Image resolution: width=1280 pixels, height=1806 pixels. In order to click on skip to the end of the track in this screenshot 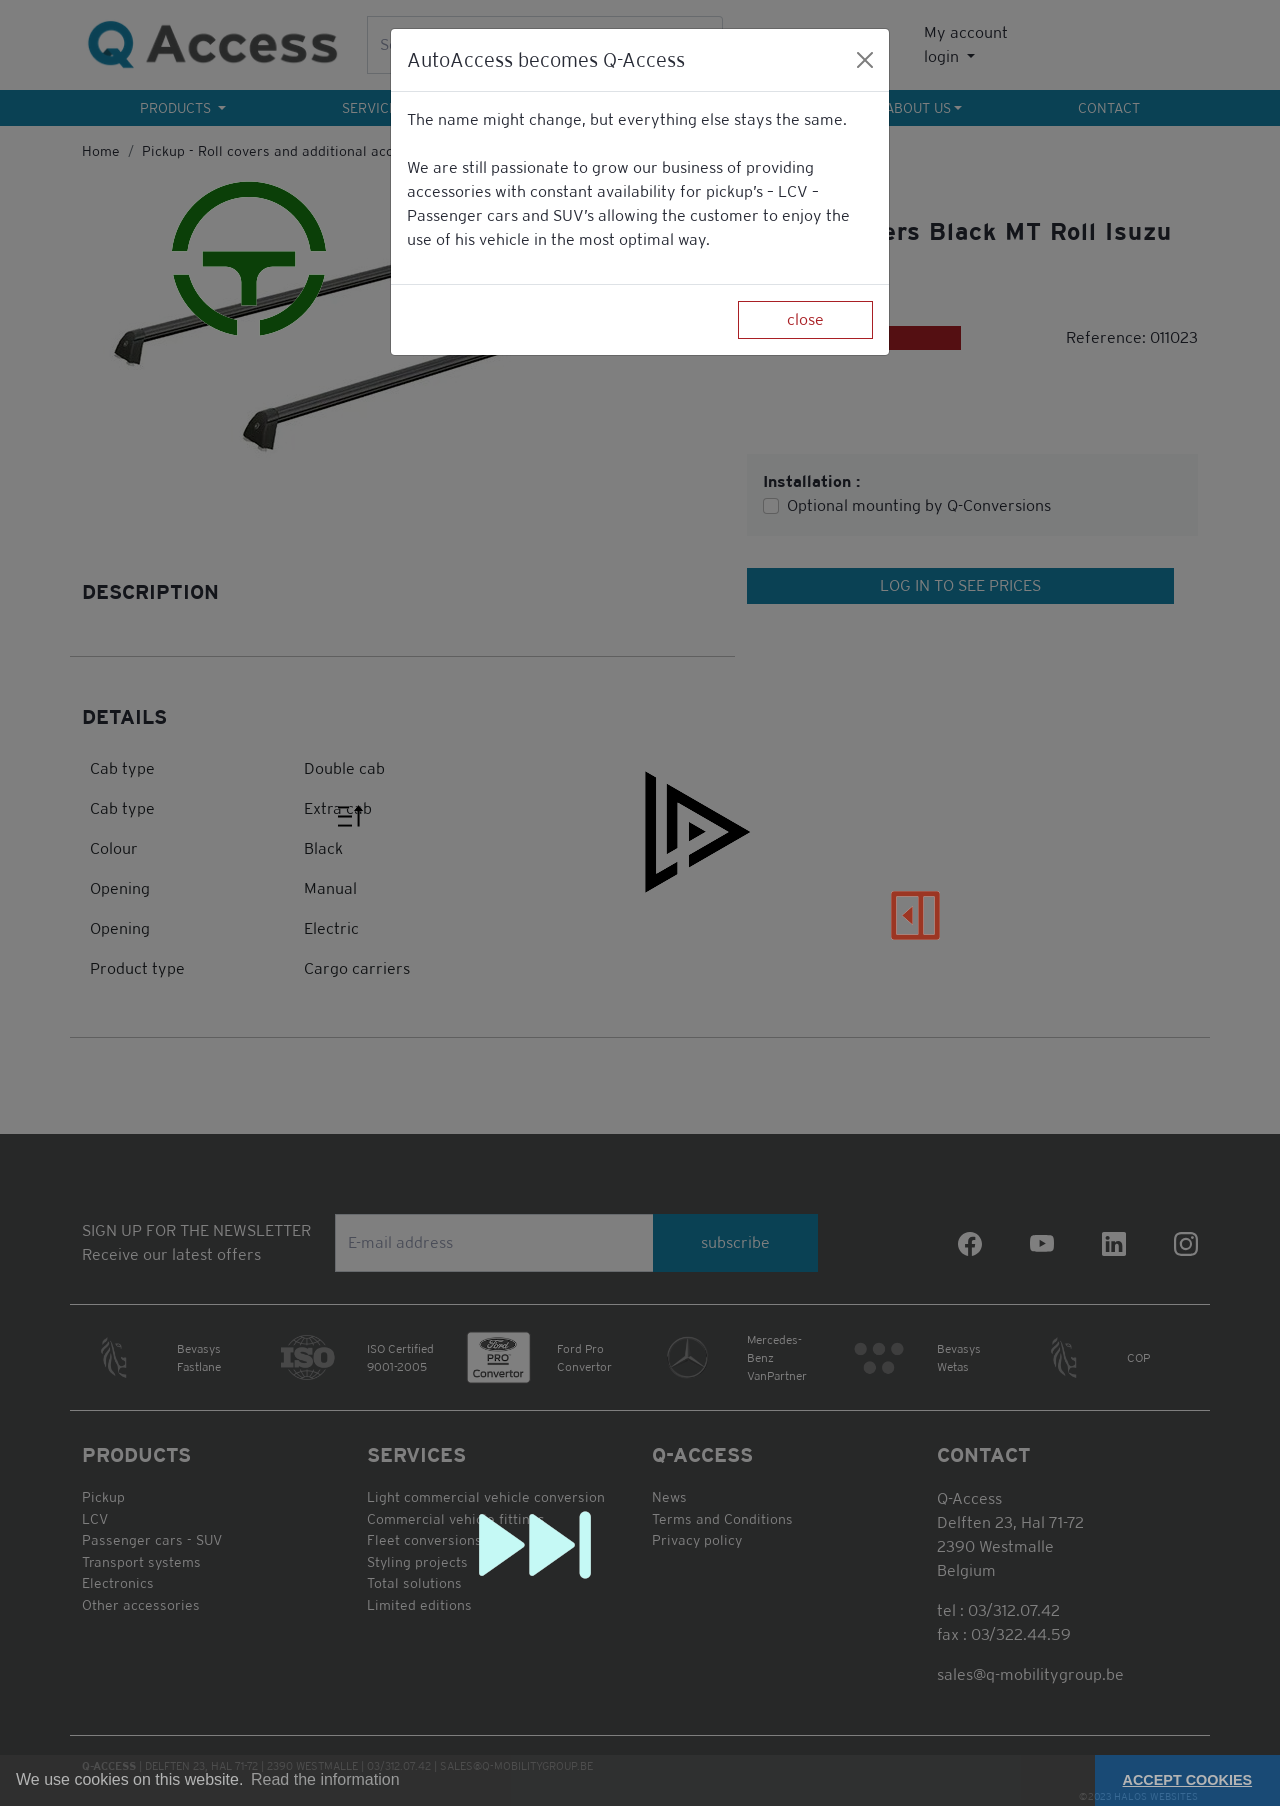, I will do `click(535, 1545)`.